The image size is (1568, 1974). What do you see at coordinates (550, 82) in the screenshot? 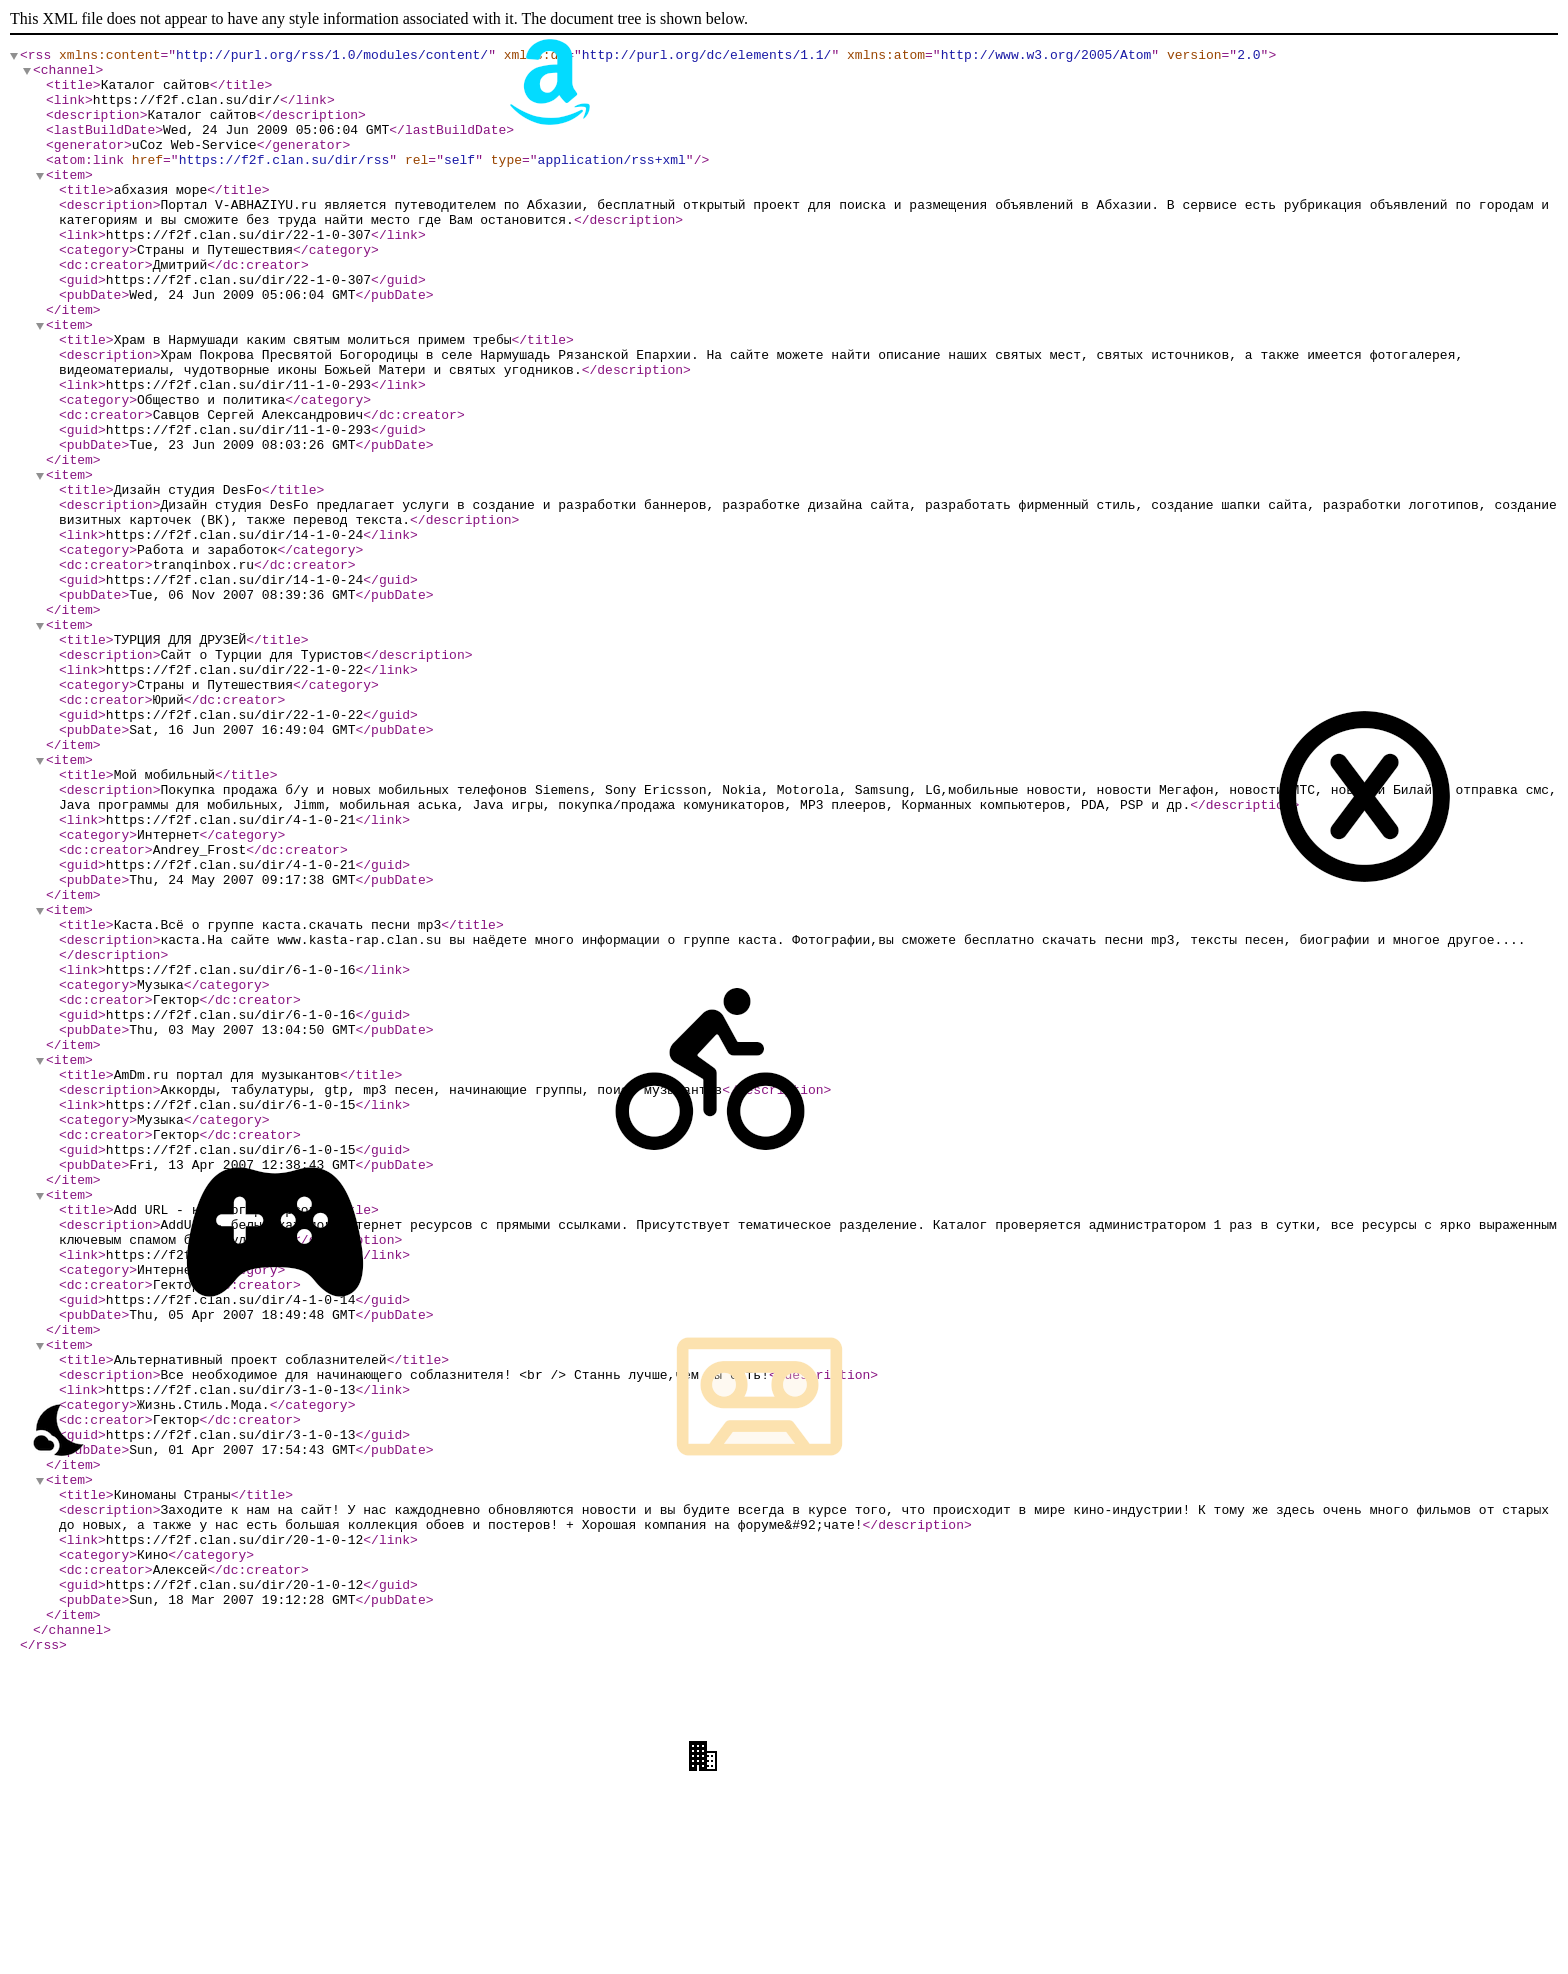
I see `open the Amazon app or website` at bounding box center [550, 82].